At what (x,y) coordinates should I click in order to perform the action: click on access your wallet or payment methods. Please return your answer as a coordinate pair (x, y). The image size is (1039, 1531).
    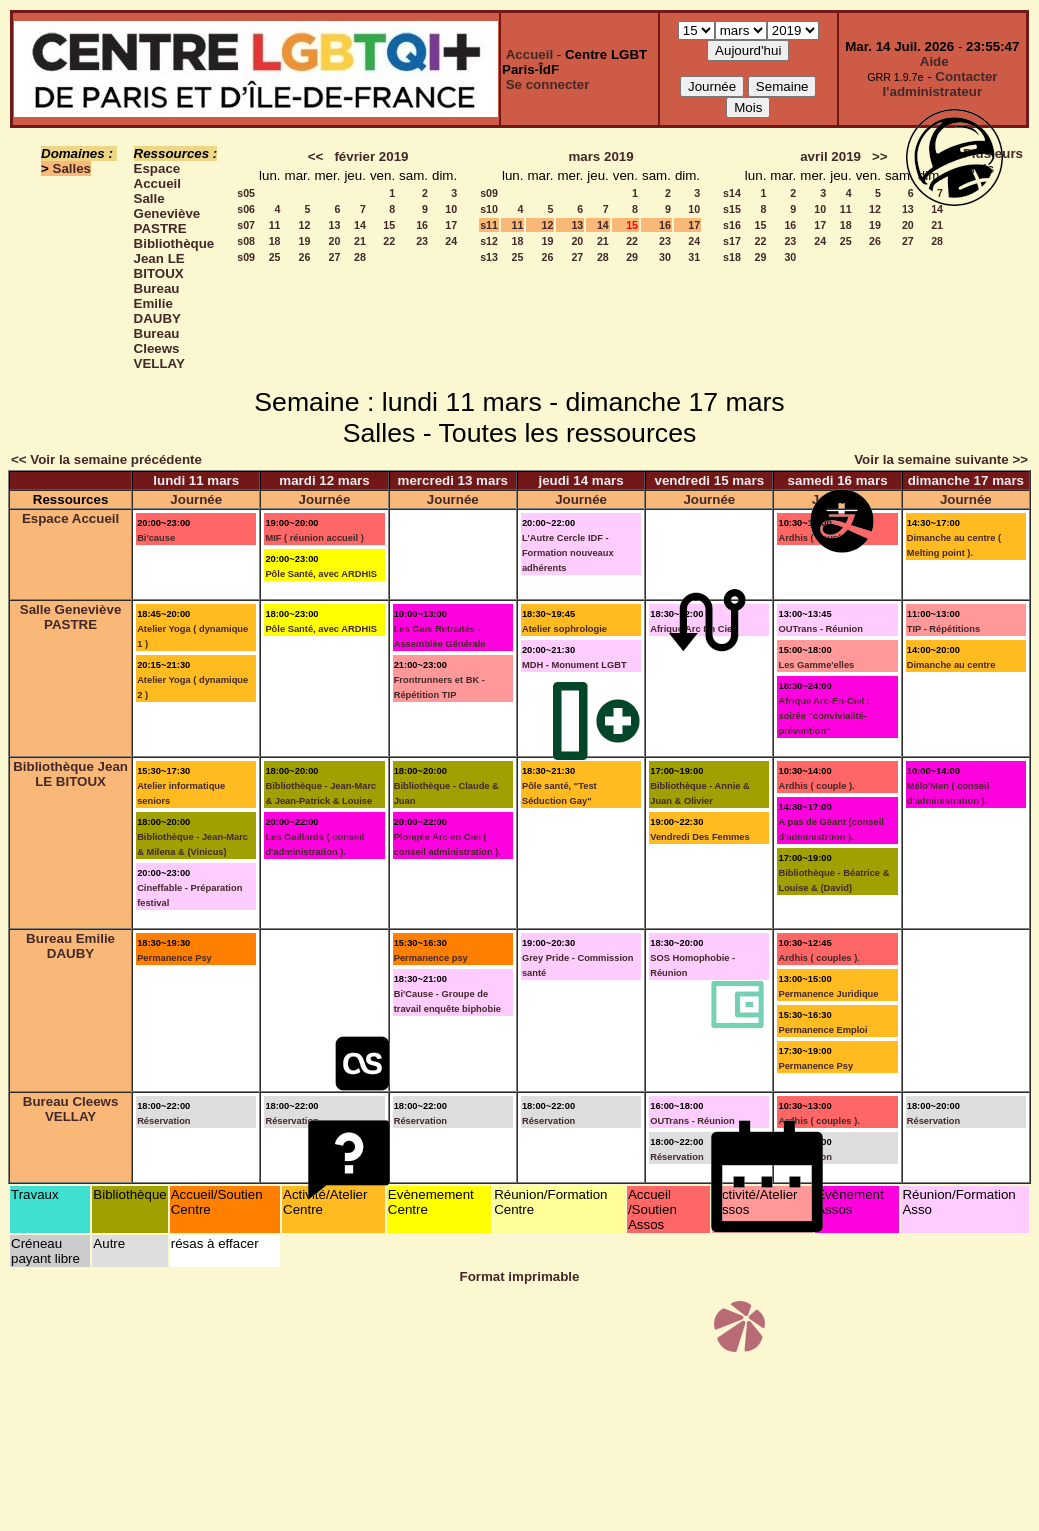
    Looking at the image, I should click on (737, 1004).